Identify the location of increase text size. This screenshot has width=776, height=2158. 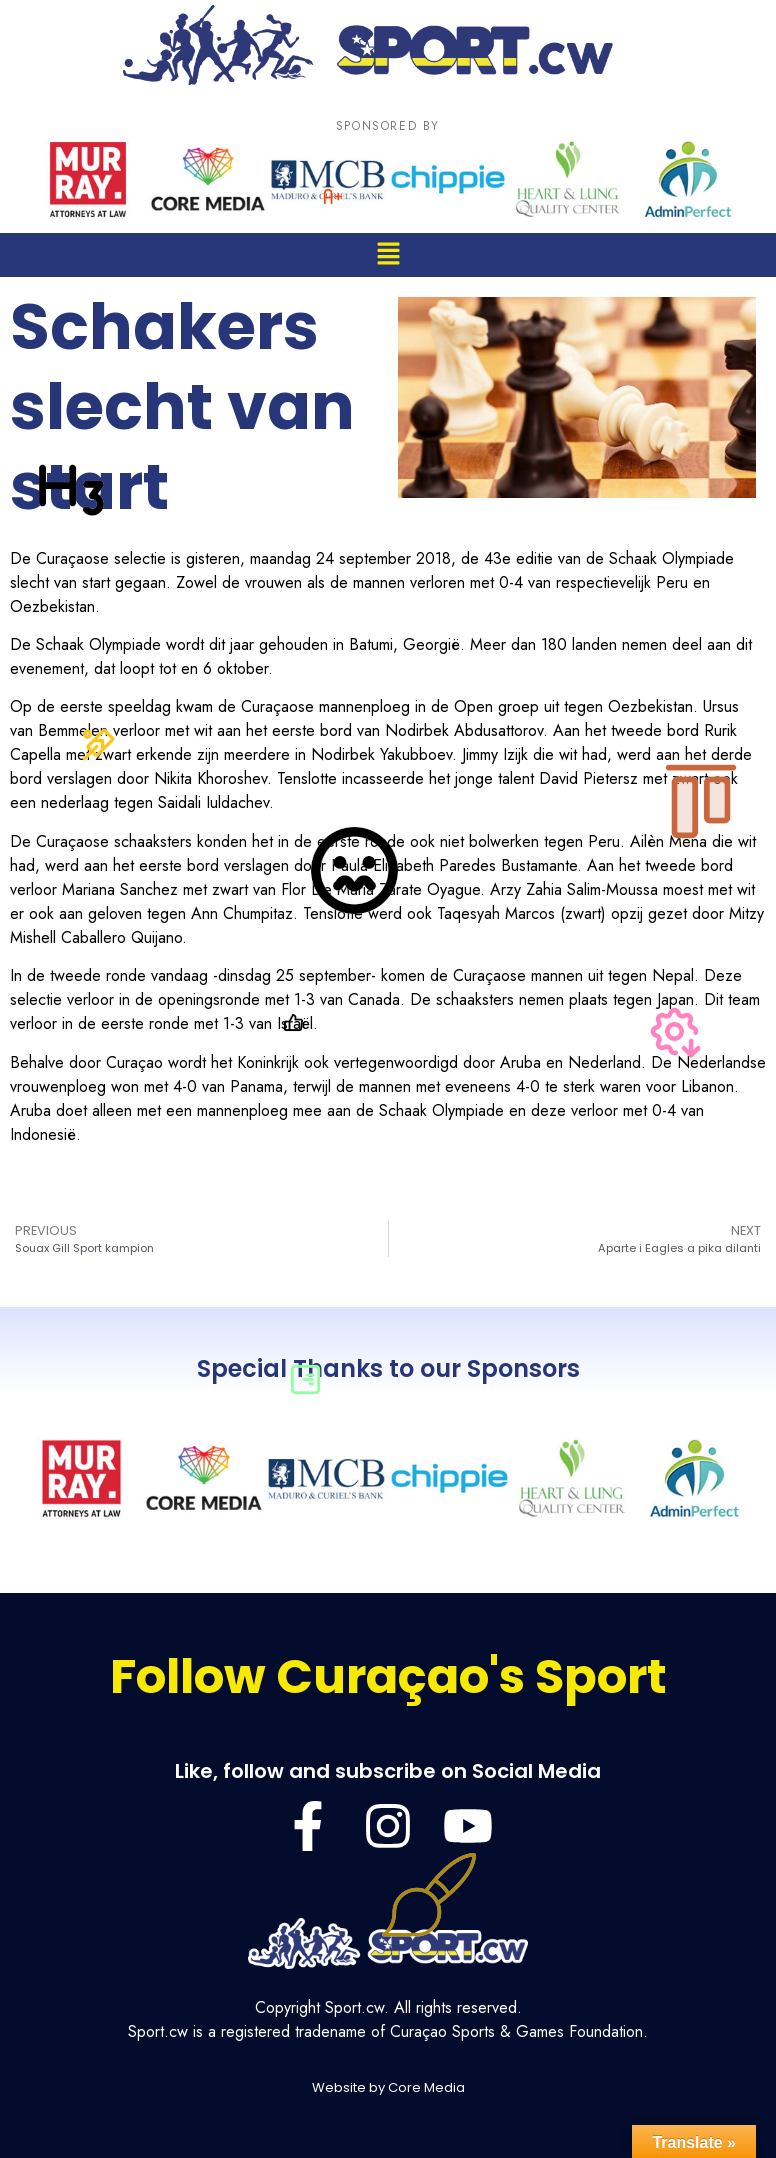
(332, 196).